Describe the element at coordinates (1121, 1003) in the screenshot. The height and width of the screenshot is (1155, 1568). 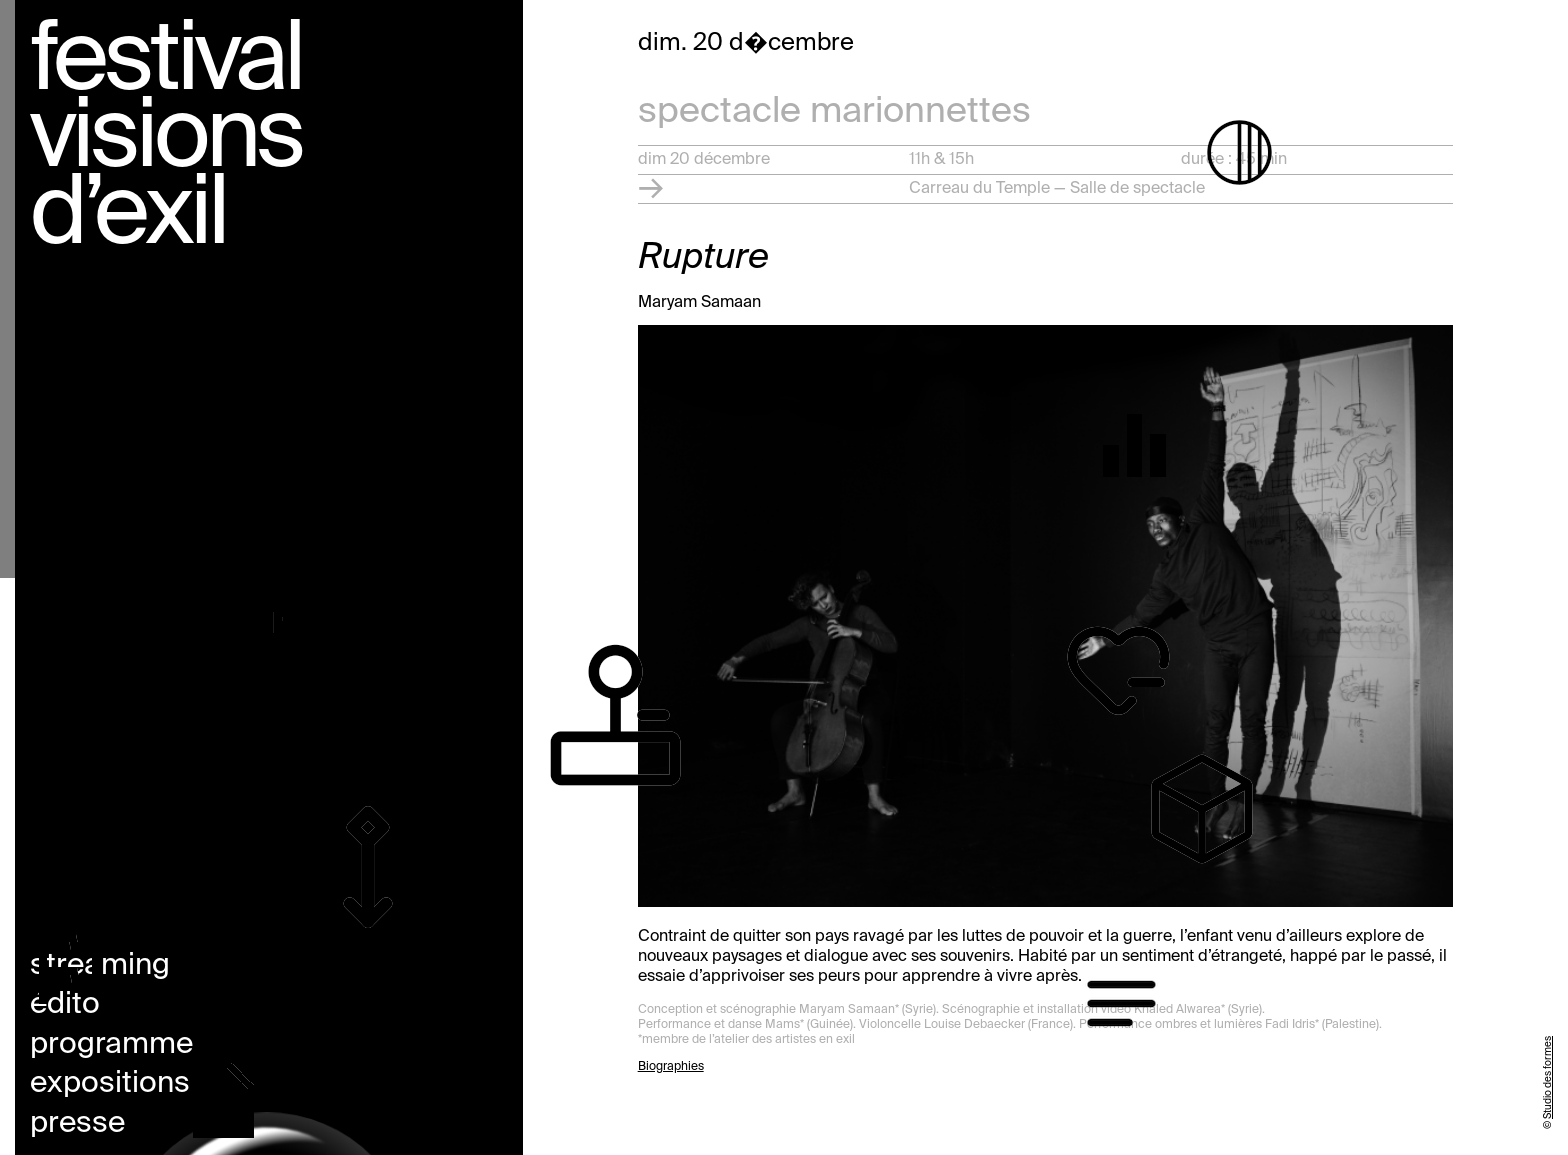
I see `view or edit notes` at that location.